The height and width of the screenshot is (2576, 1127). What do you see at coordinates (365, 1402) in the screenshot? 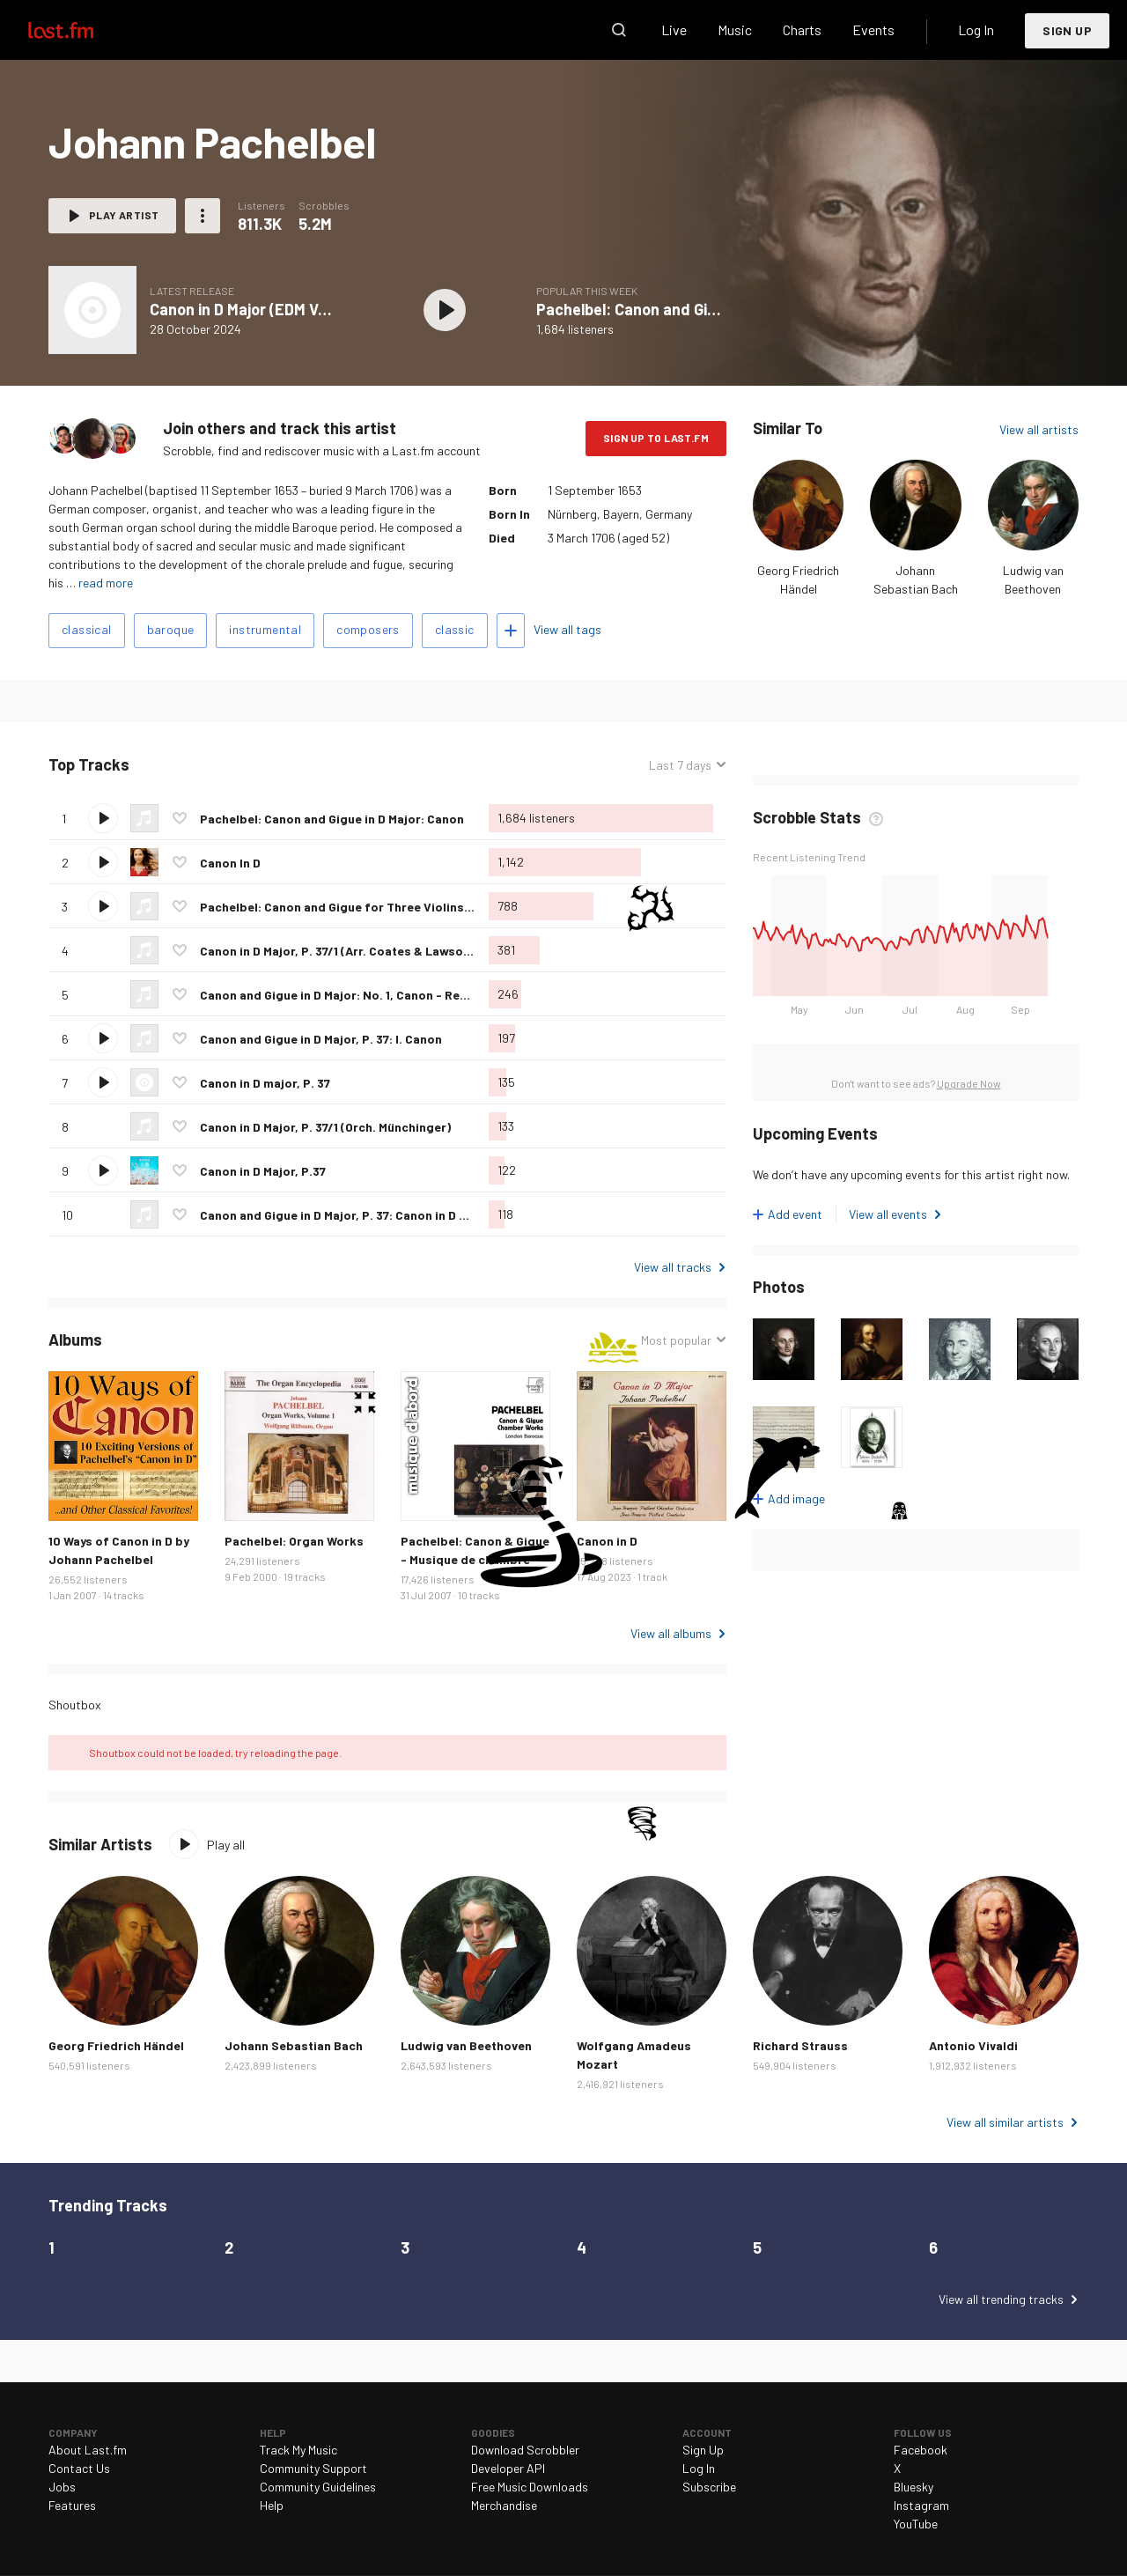
I see `exit fullscreen mode` at bounding box center [365, 1402].